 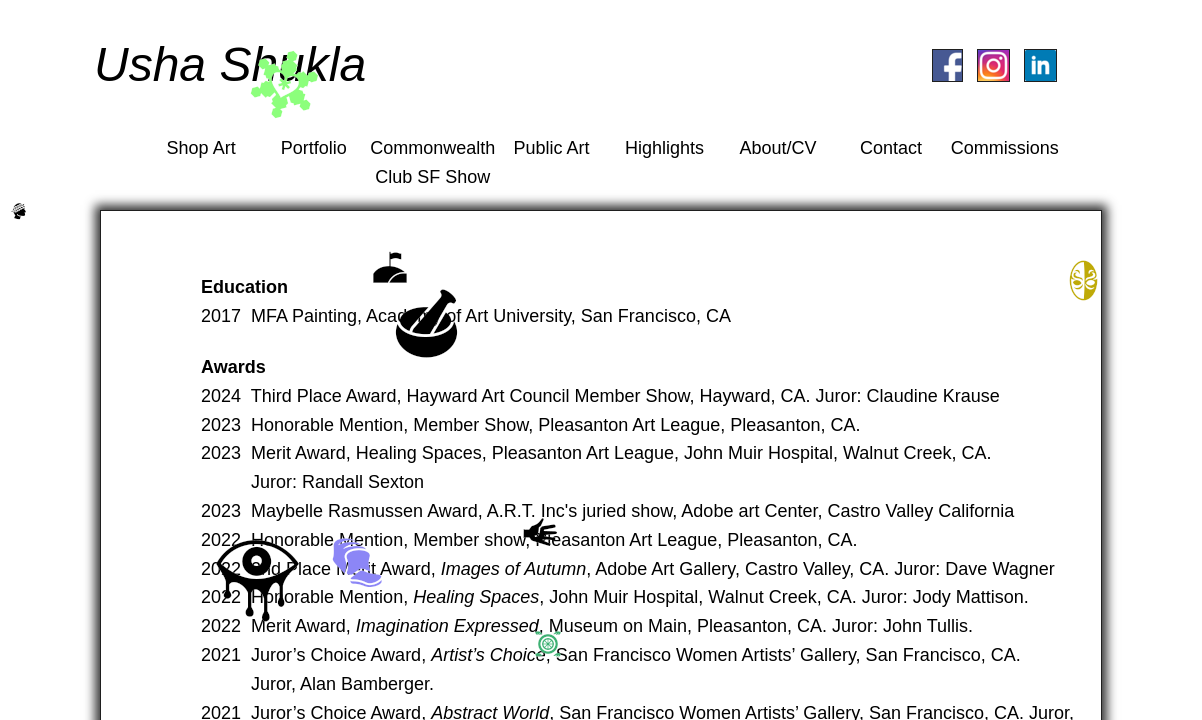 I want to click on select a mask or disguise item in gameplay, so click(x=1083, y=280).